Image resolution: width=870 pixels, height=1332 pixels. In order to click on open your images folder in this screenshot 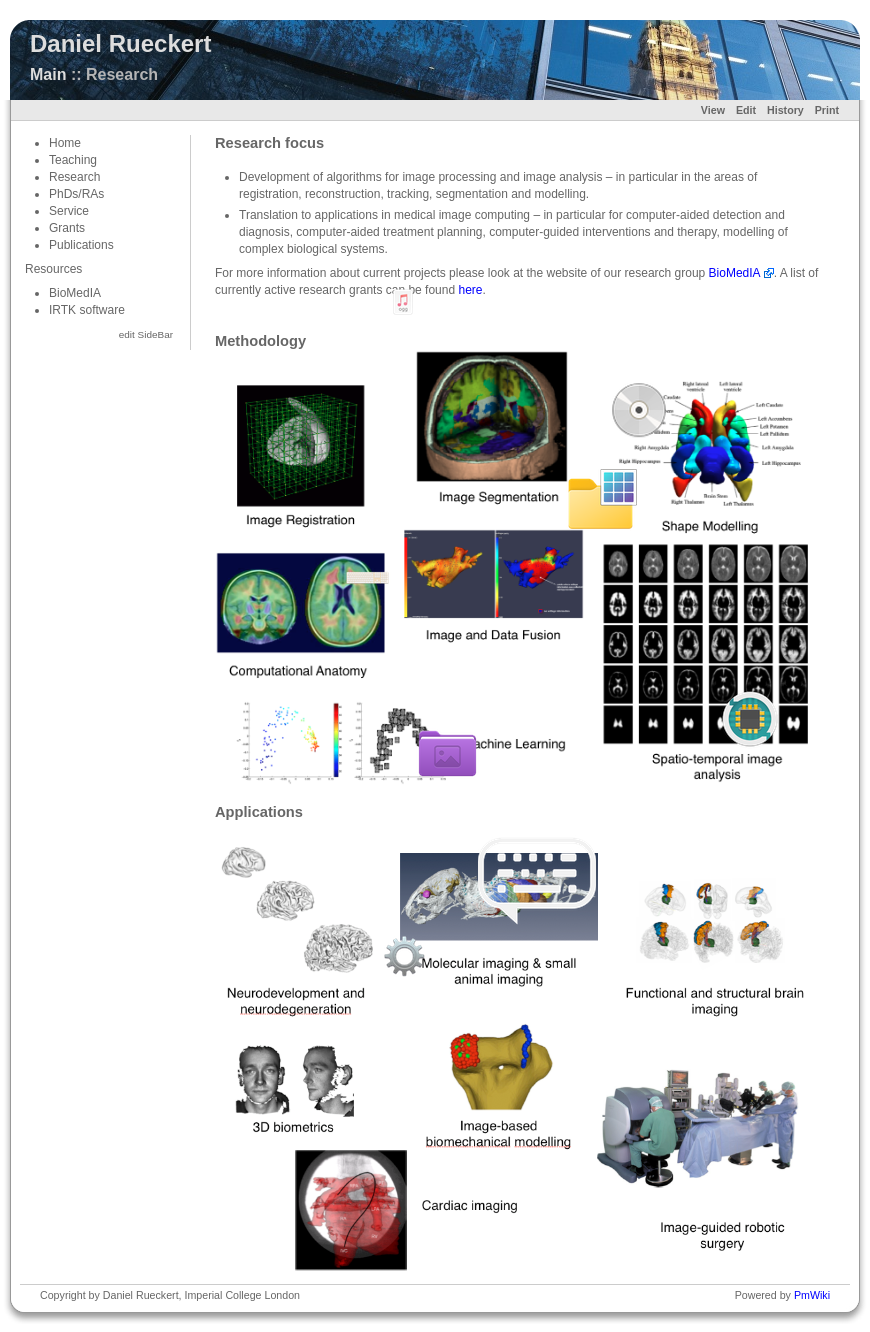, I will do `click(447, 753)`.